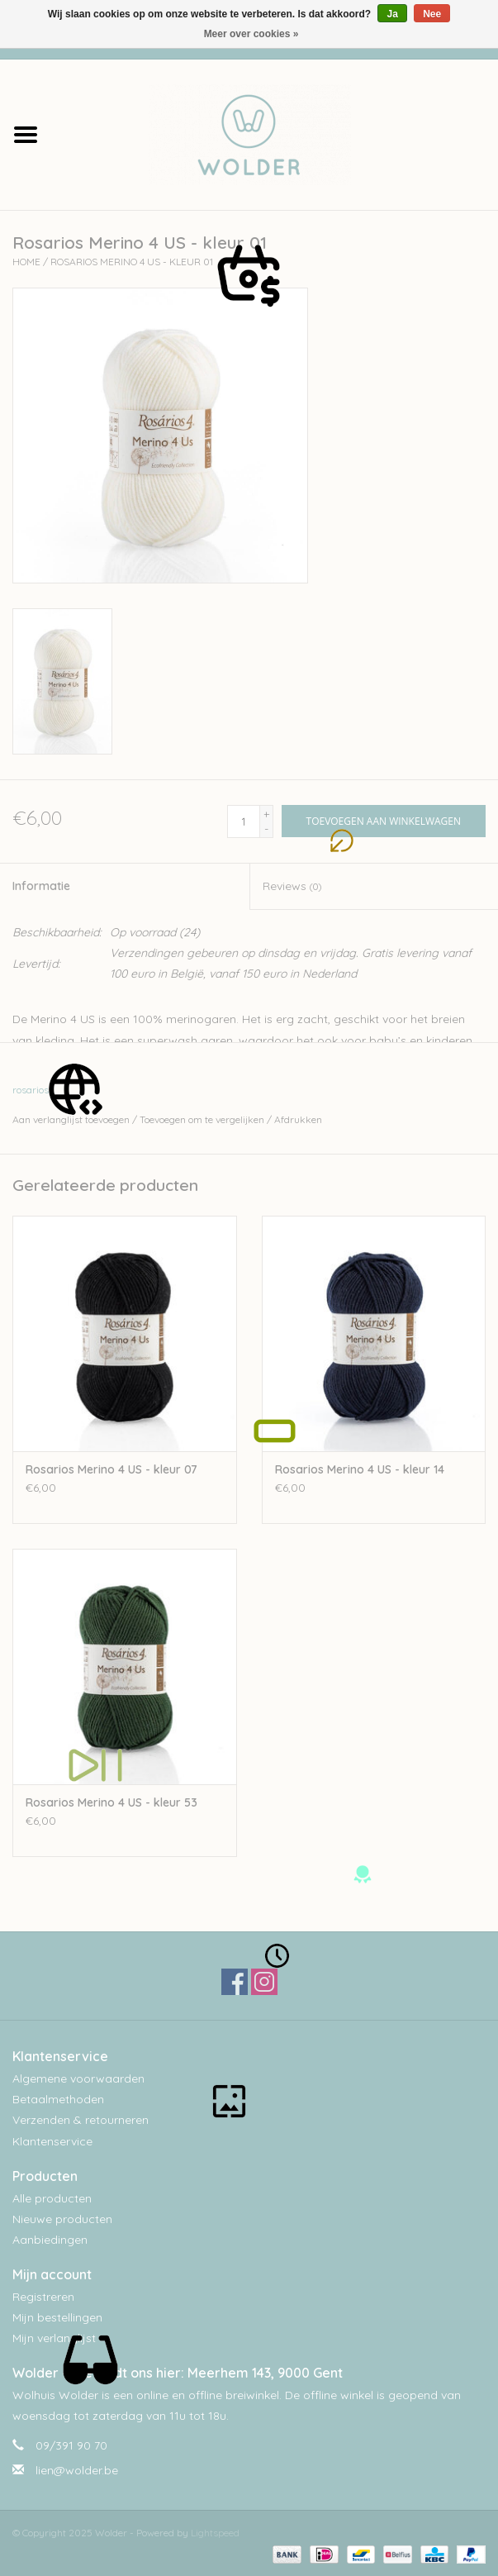 The width and height of the screenshot is (498, 2576). Describe the element at coordinates (229, 2101) in the screenshot. I see `change wallpaper or background image` at that location.